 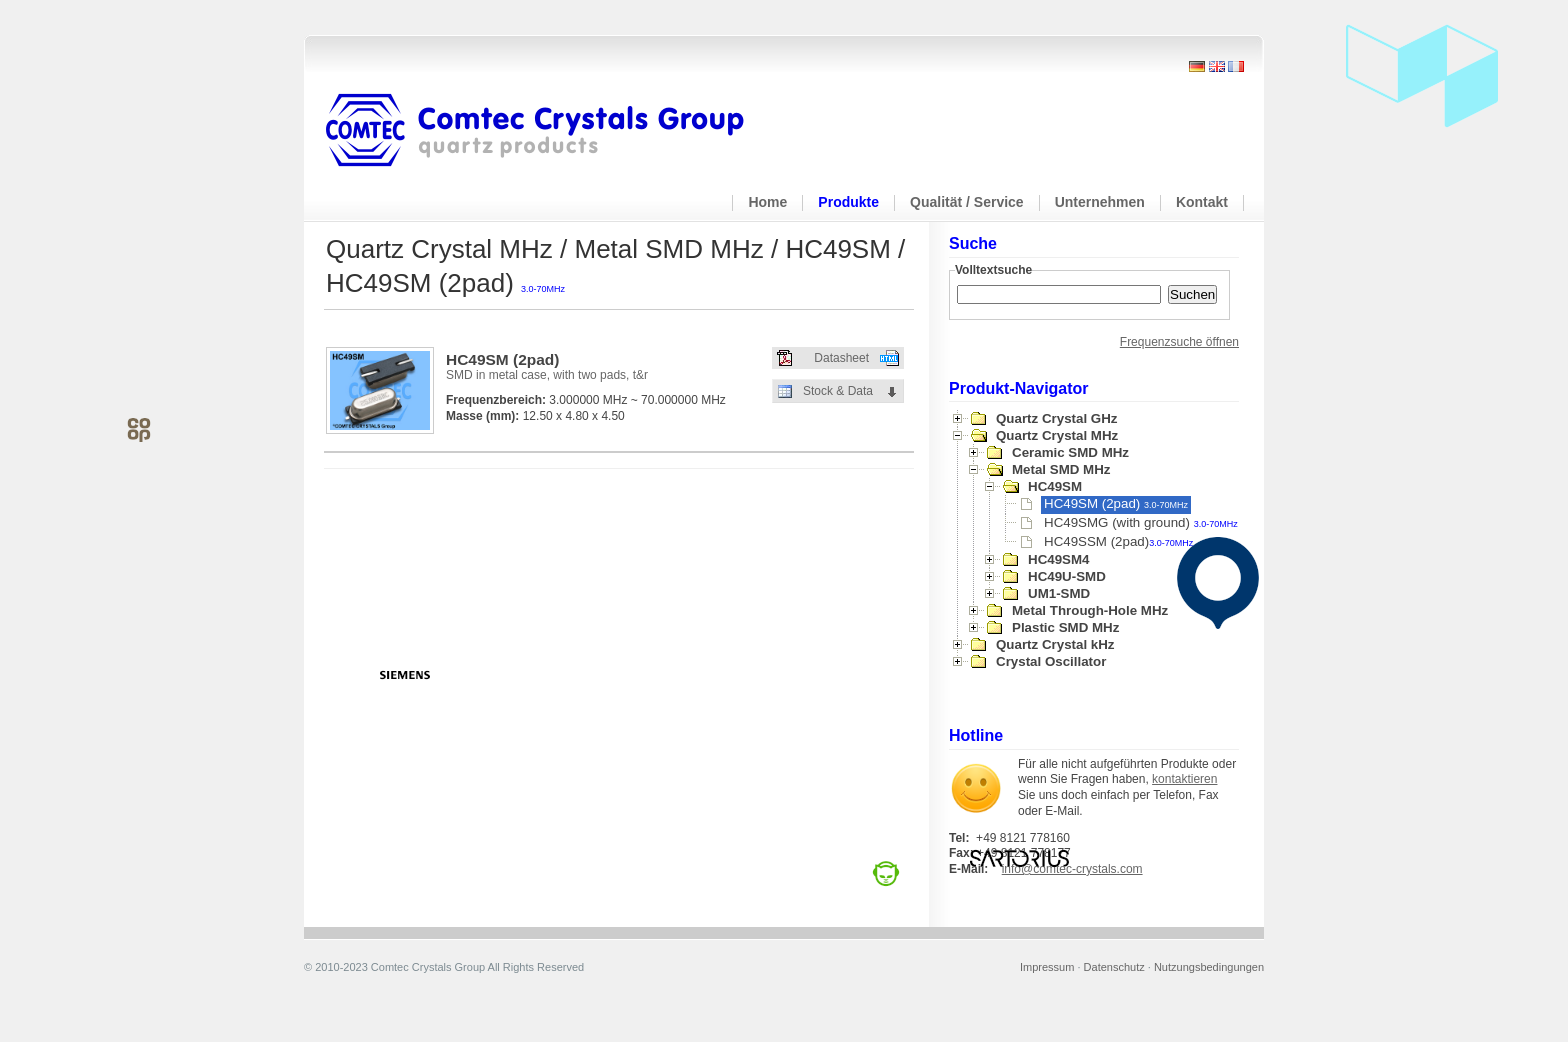 What do you see at coordinates (405, 675) in the screenshot?
I see `Siemens company logo` at bounding box center [405, 675].